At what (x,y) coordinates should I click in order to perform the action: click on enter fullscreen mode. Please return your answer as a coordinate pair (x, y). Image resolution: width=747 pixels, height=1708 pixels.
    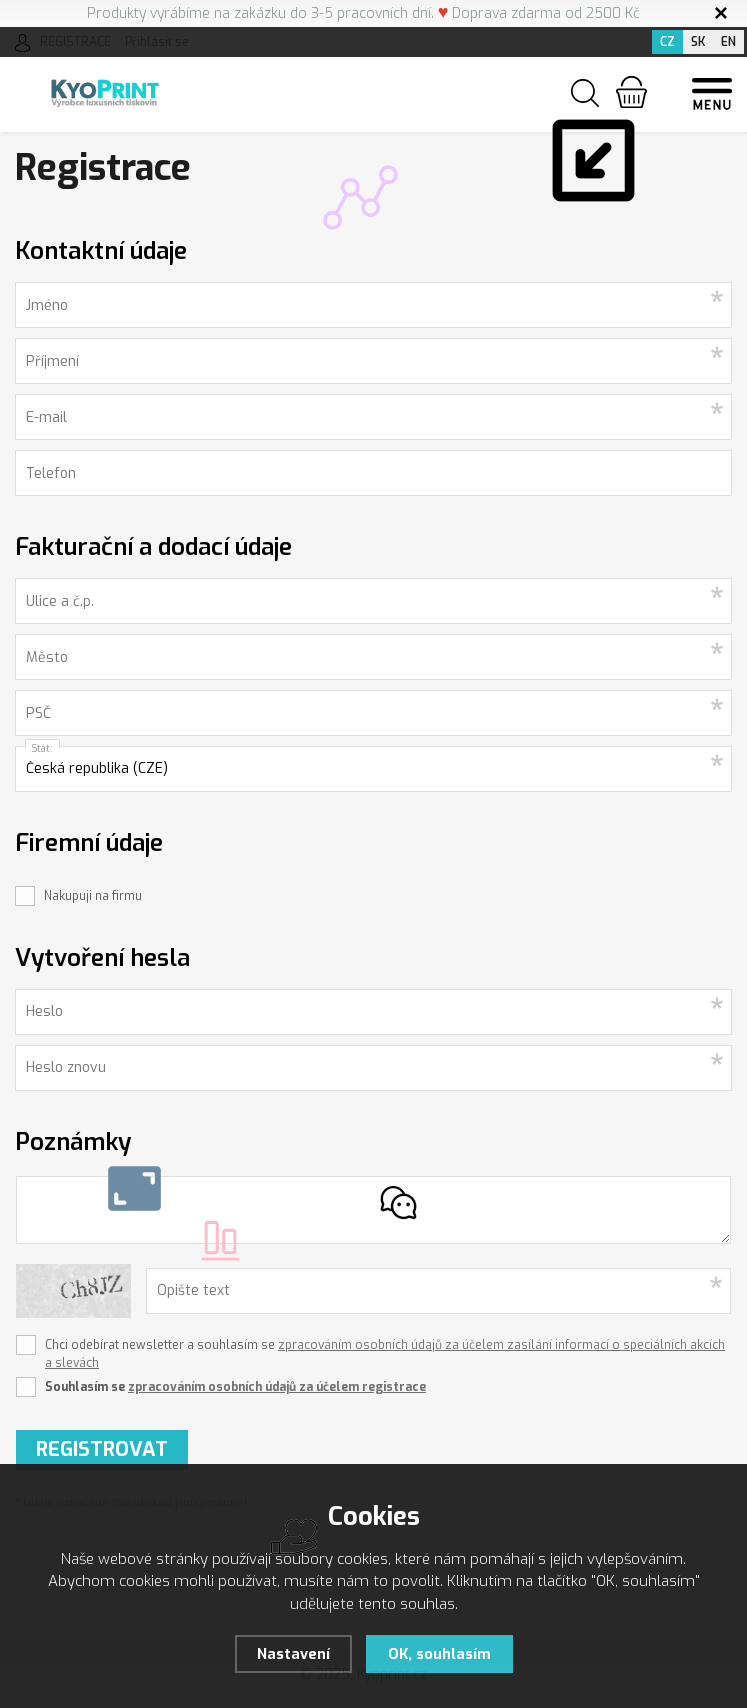
    Looking at the image, I should click on (134, 1188).